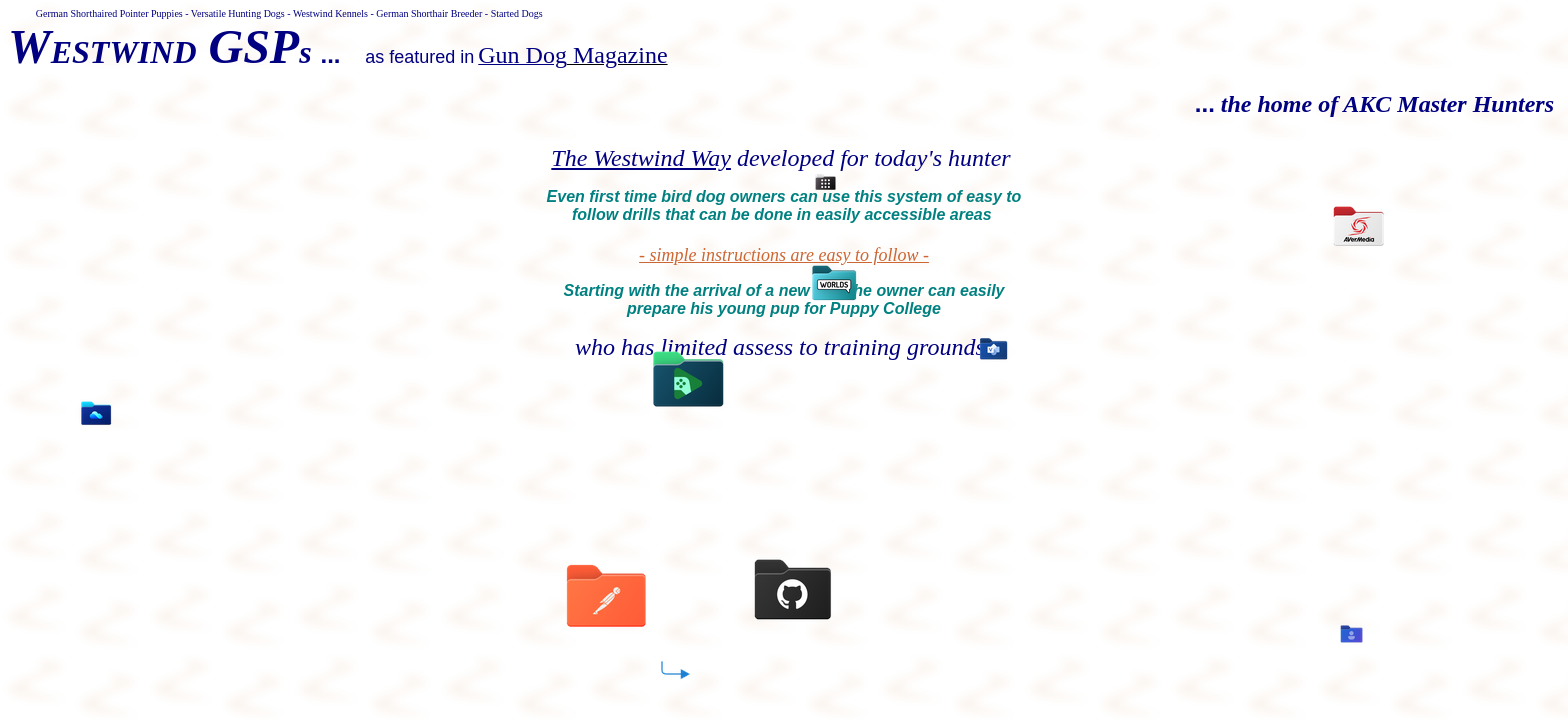 This screenshot has width=1568, height=720. Describe the element at coordinates (825, 182) in the screenshot. I see `open ROS (Robot Operating System) project folder` at that location.